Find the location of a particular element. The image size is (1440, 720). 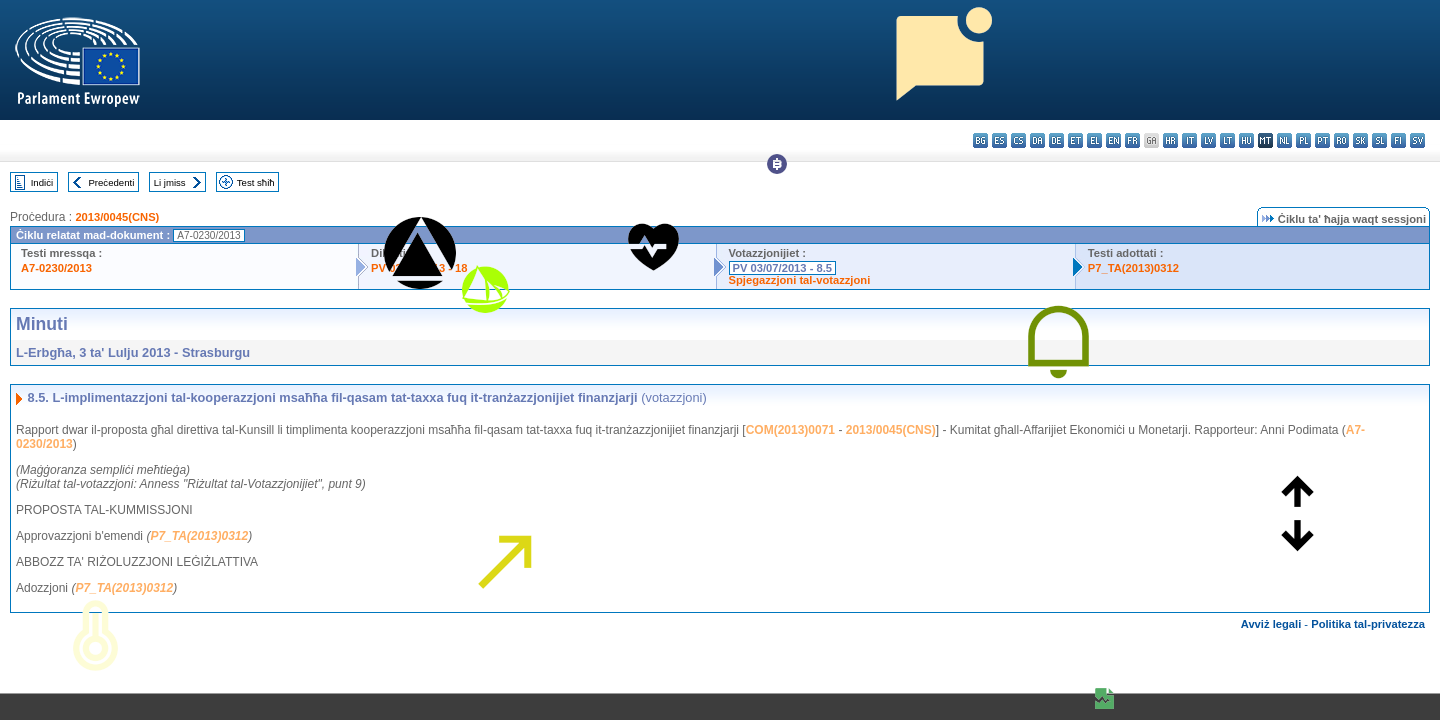

view notifications is located at coordinates (1058, 339).